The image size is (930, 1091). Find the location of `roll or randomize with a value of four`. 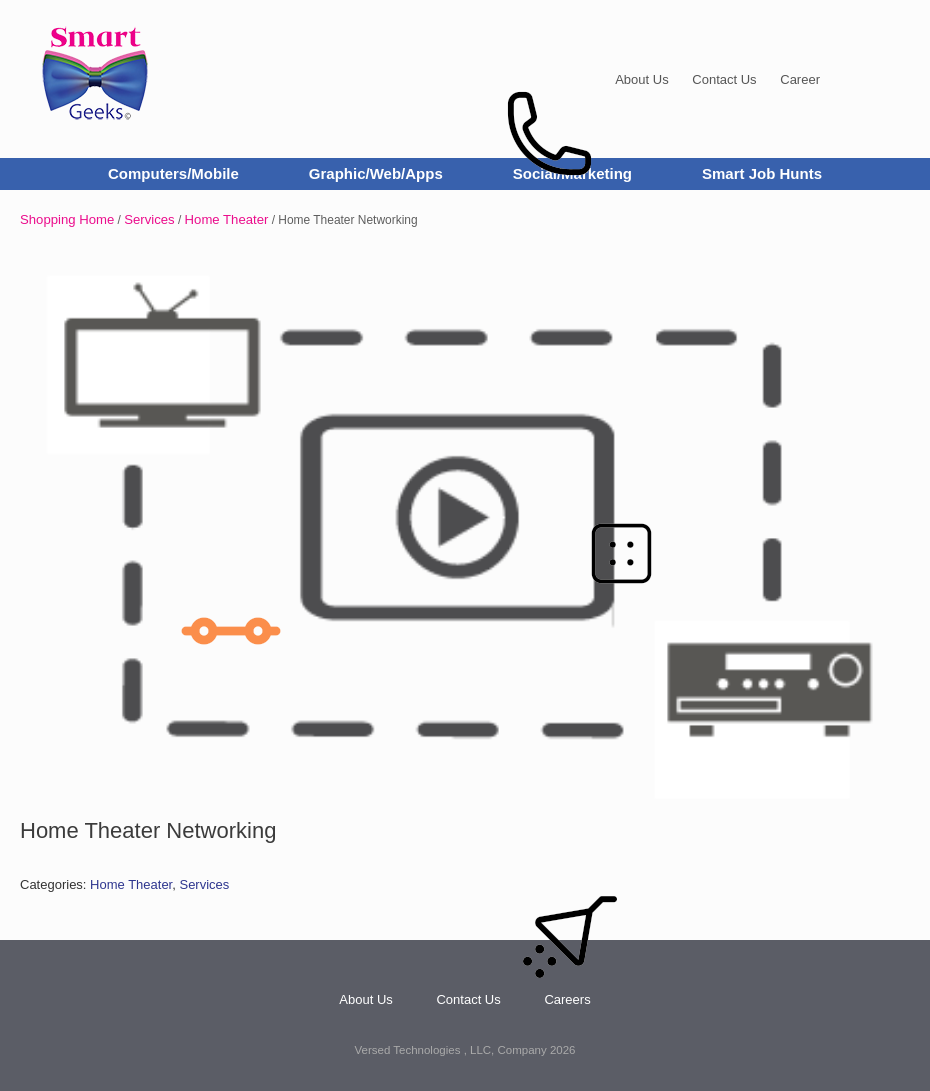

roll or randomize with a value of four is located at coordinates (621, 553).